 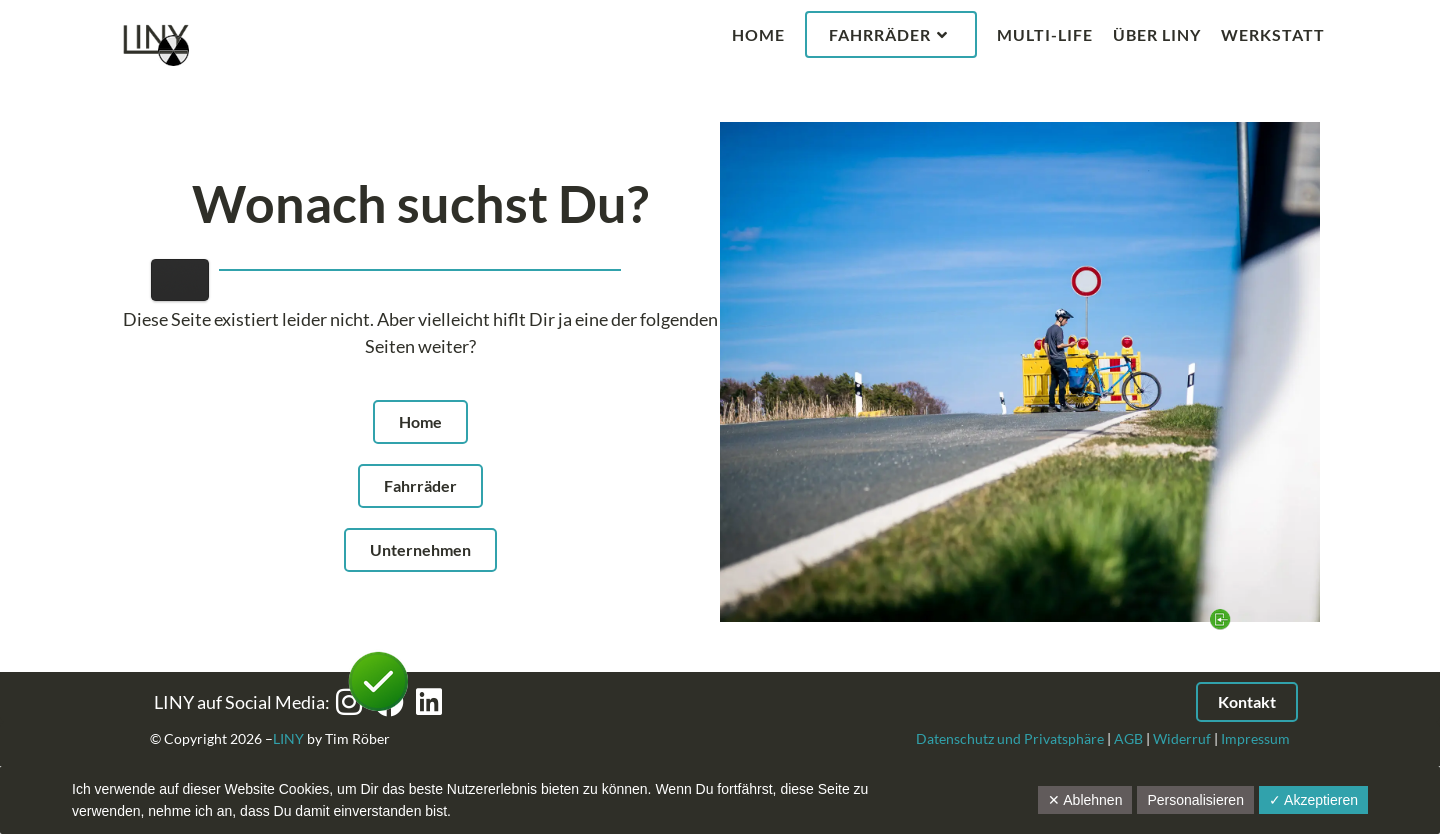 I want to click on log out of your account, so click(x=1220, y=619).